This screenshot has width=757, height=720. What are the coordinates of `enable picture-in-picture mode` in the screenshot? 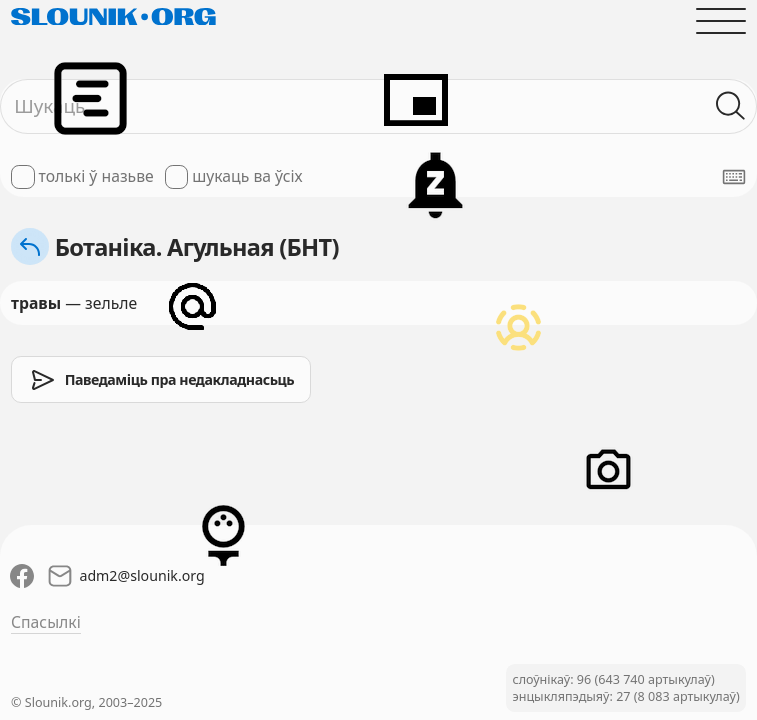 It's located at (416, 100).